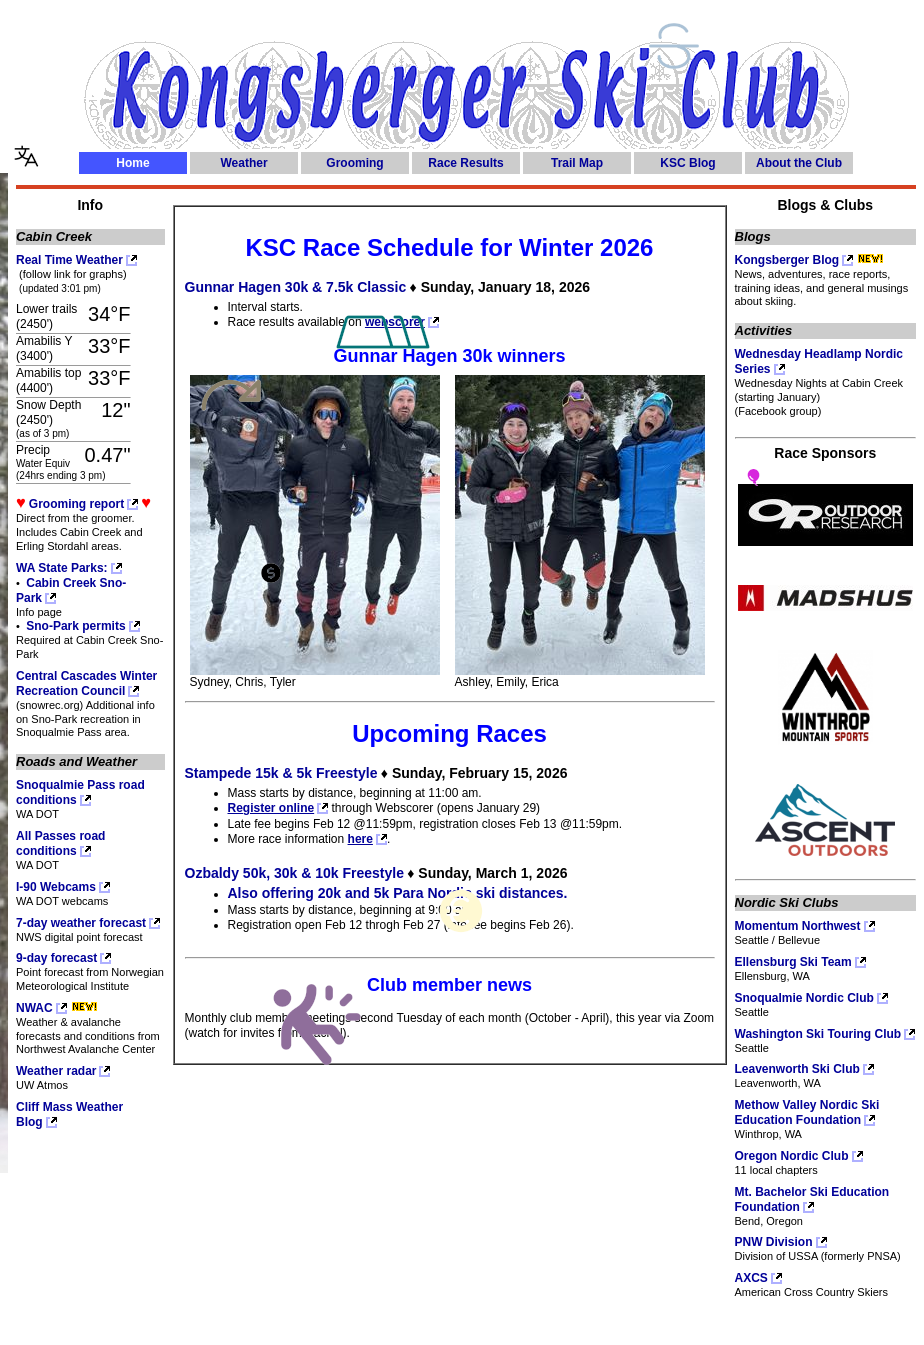 This screenshot has height=1345, width=924. I want to click on indicates a slip, trip, or fall hazard warning, so click(316, 1024).